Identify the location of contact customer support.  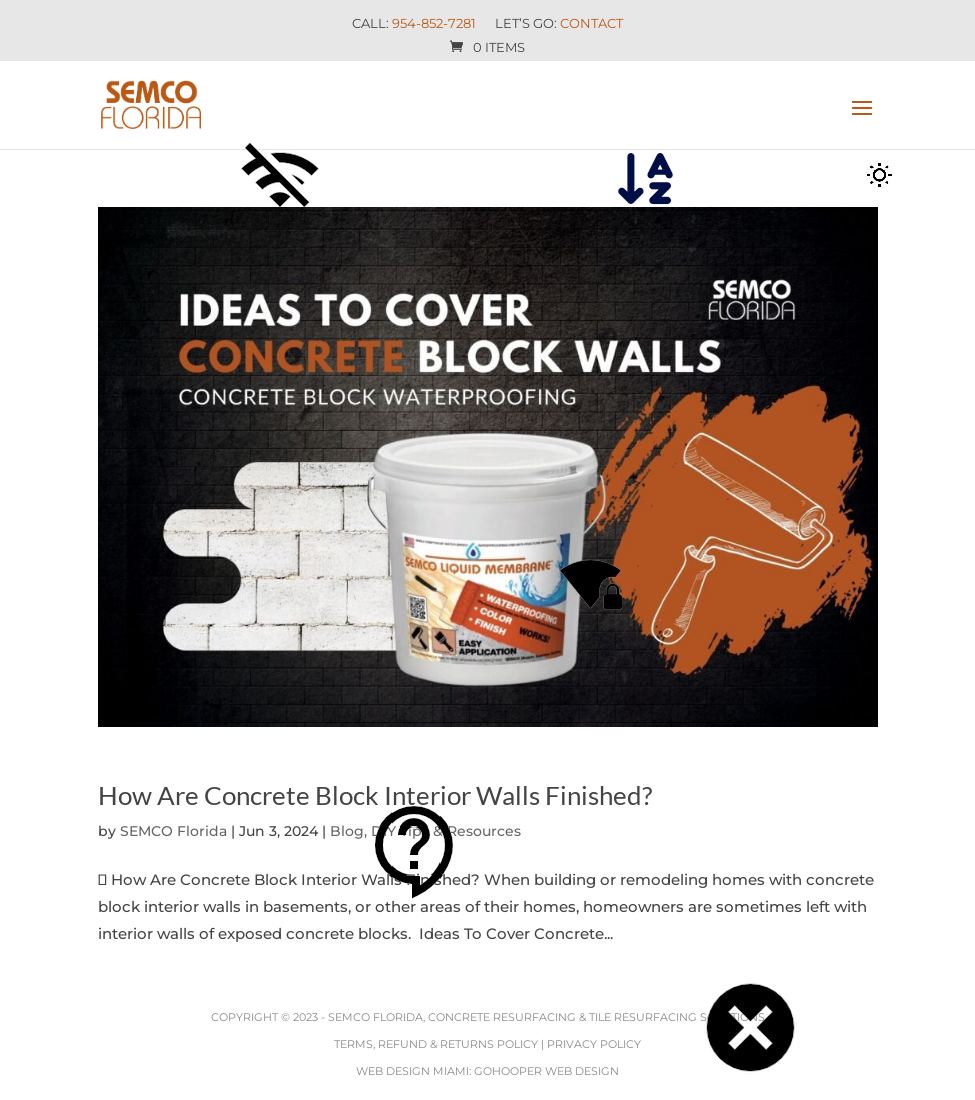
(416, 851).